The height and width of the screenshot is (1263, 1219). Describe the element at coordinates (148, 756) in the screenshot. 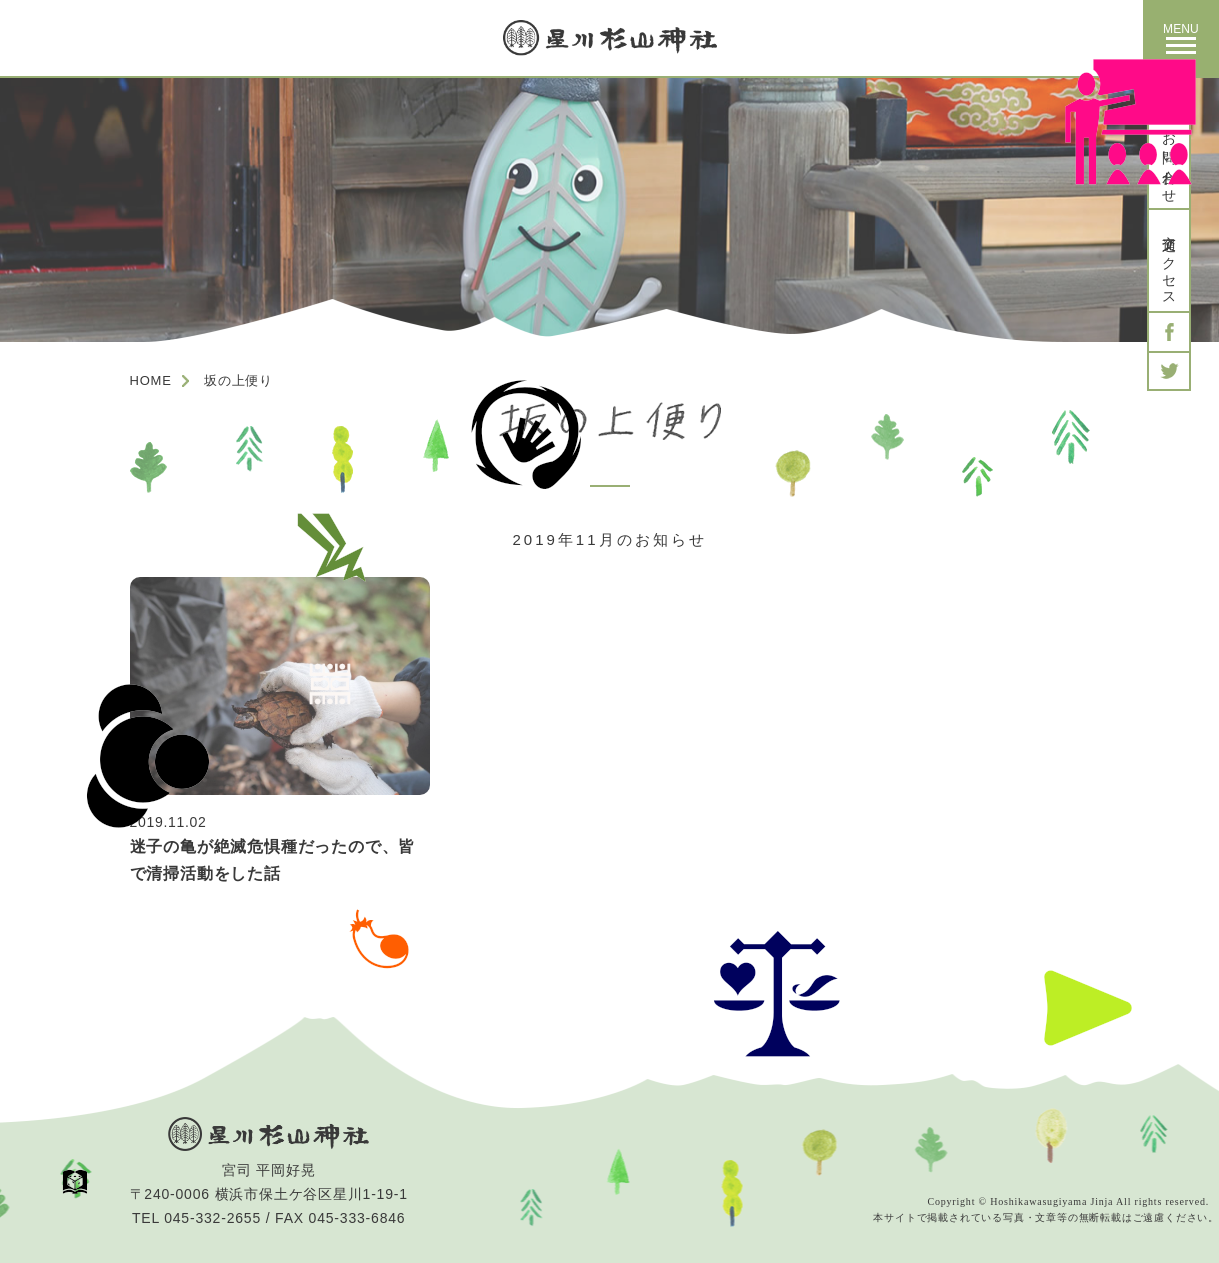

I see `view molecular or chemical information` at that location.